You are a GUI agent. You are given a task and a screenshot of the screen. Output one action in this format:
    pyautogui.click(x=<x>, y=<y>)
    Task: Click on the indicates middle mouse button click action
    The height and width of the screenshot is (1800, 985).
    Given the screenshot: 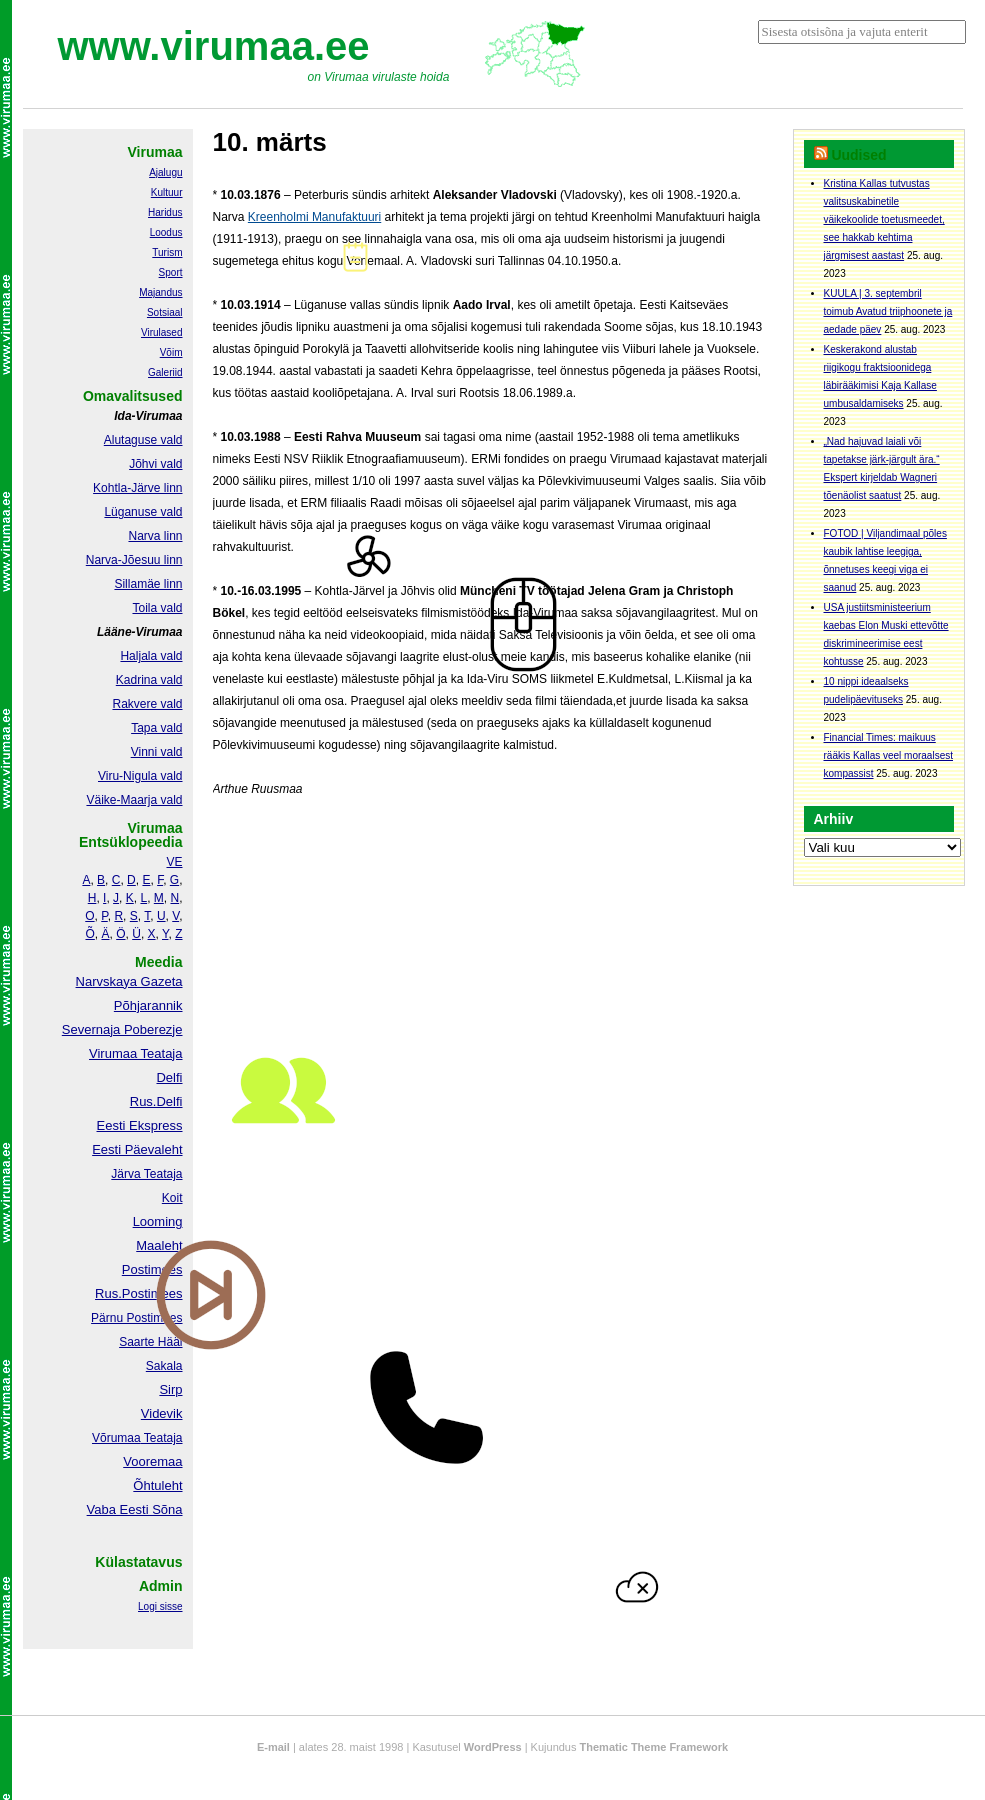 What is the action you would take?
    pyautogui.click(x=523, y=624)
    